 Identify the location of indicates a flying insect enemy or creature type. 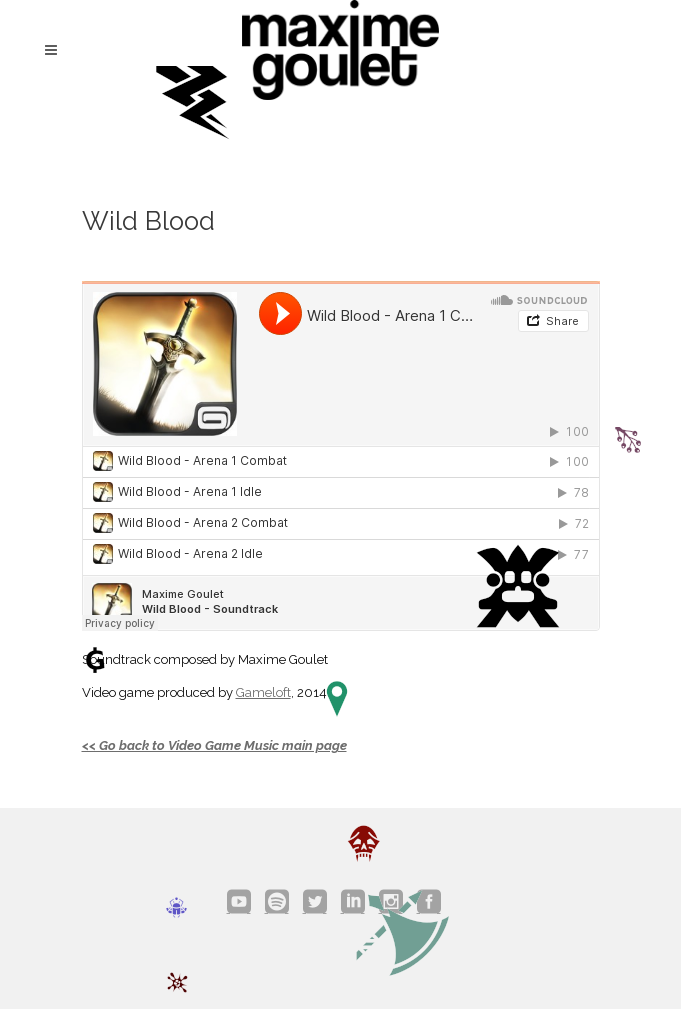
(176, 907).